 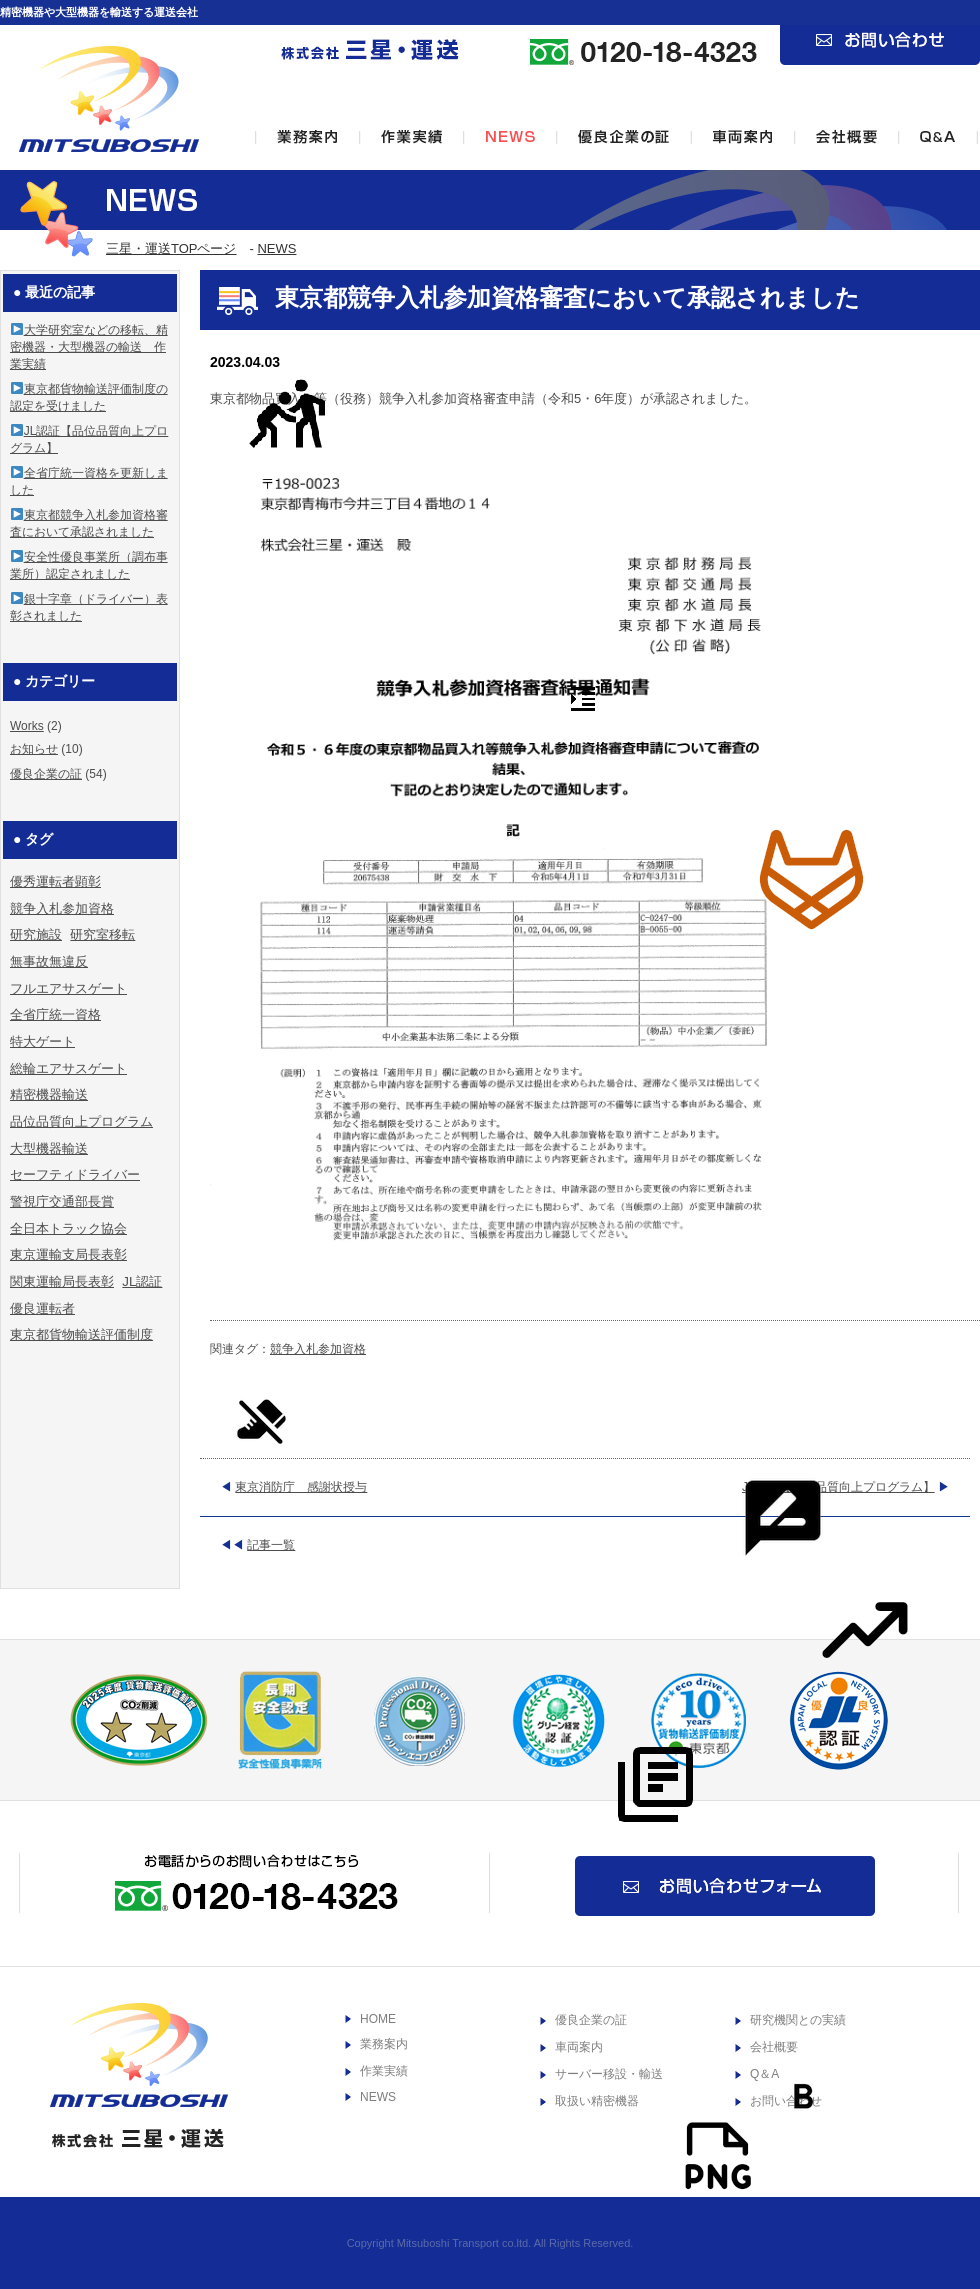 What do you see at coordinates (262, 1420) in the screenshot?
I see `indicates area where stepping is prohibited` at bounding box center [262, 1420].